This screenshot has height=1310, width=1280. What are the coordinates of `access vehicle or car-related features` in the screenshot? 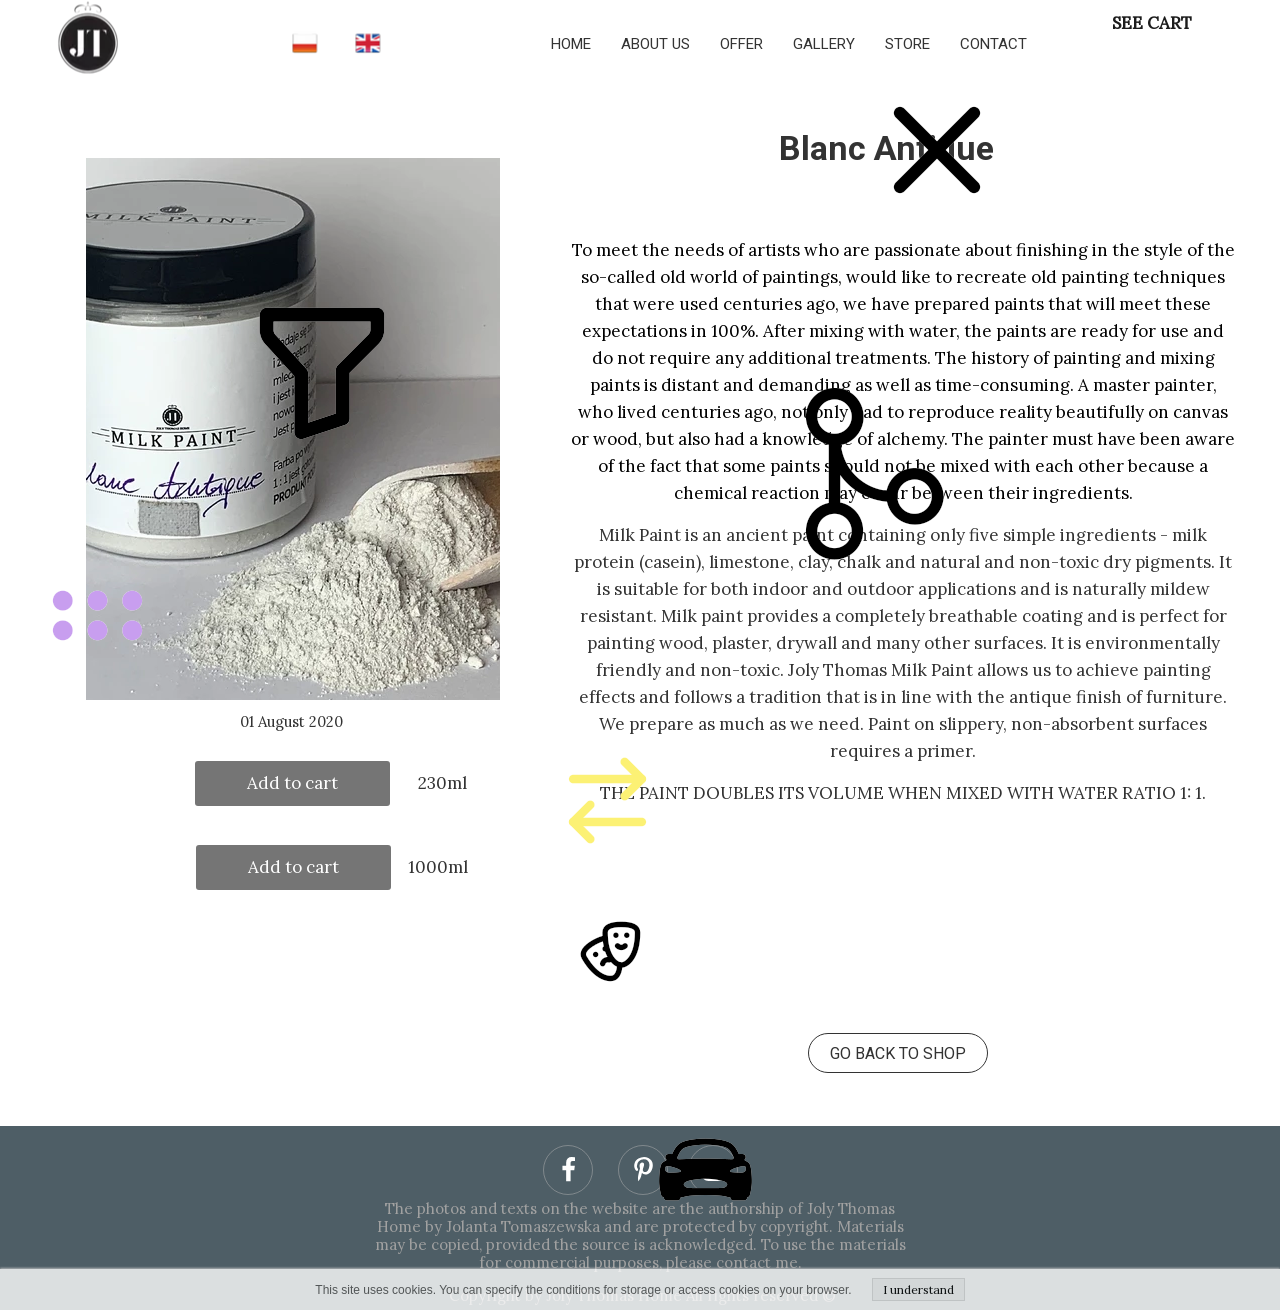 It's located at (705, 1169).